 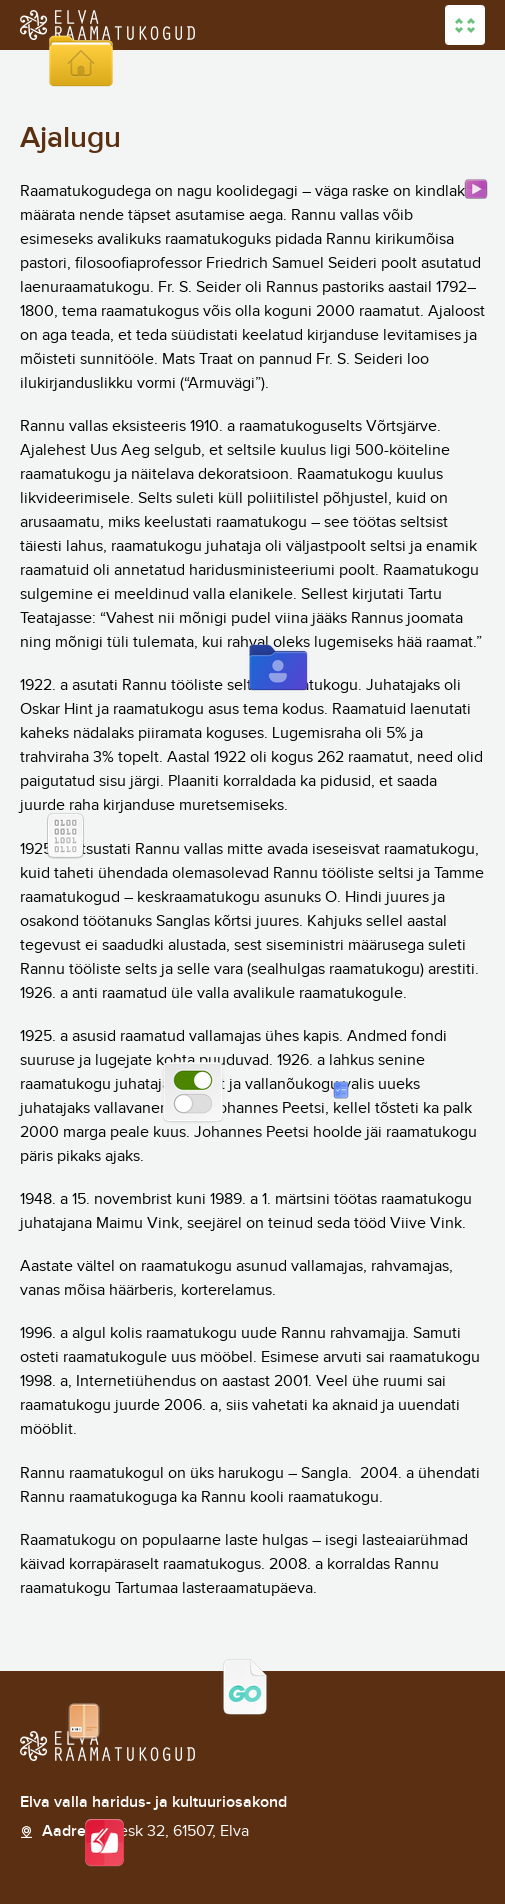 I want to click on open the to-do list app, so click(x=341, y=1090).